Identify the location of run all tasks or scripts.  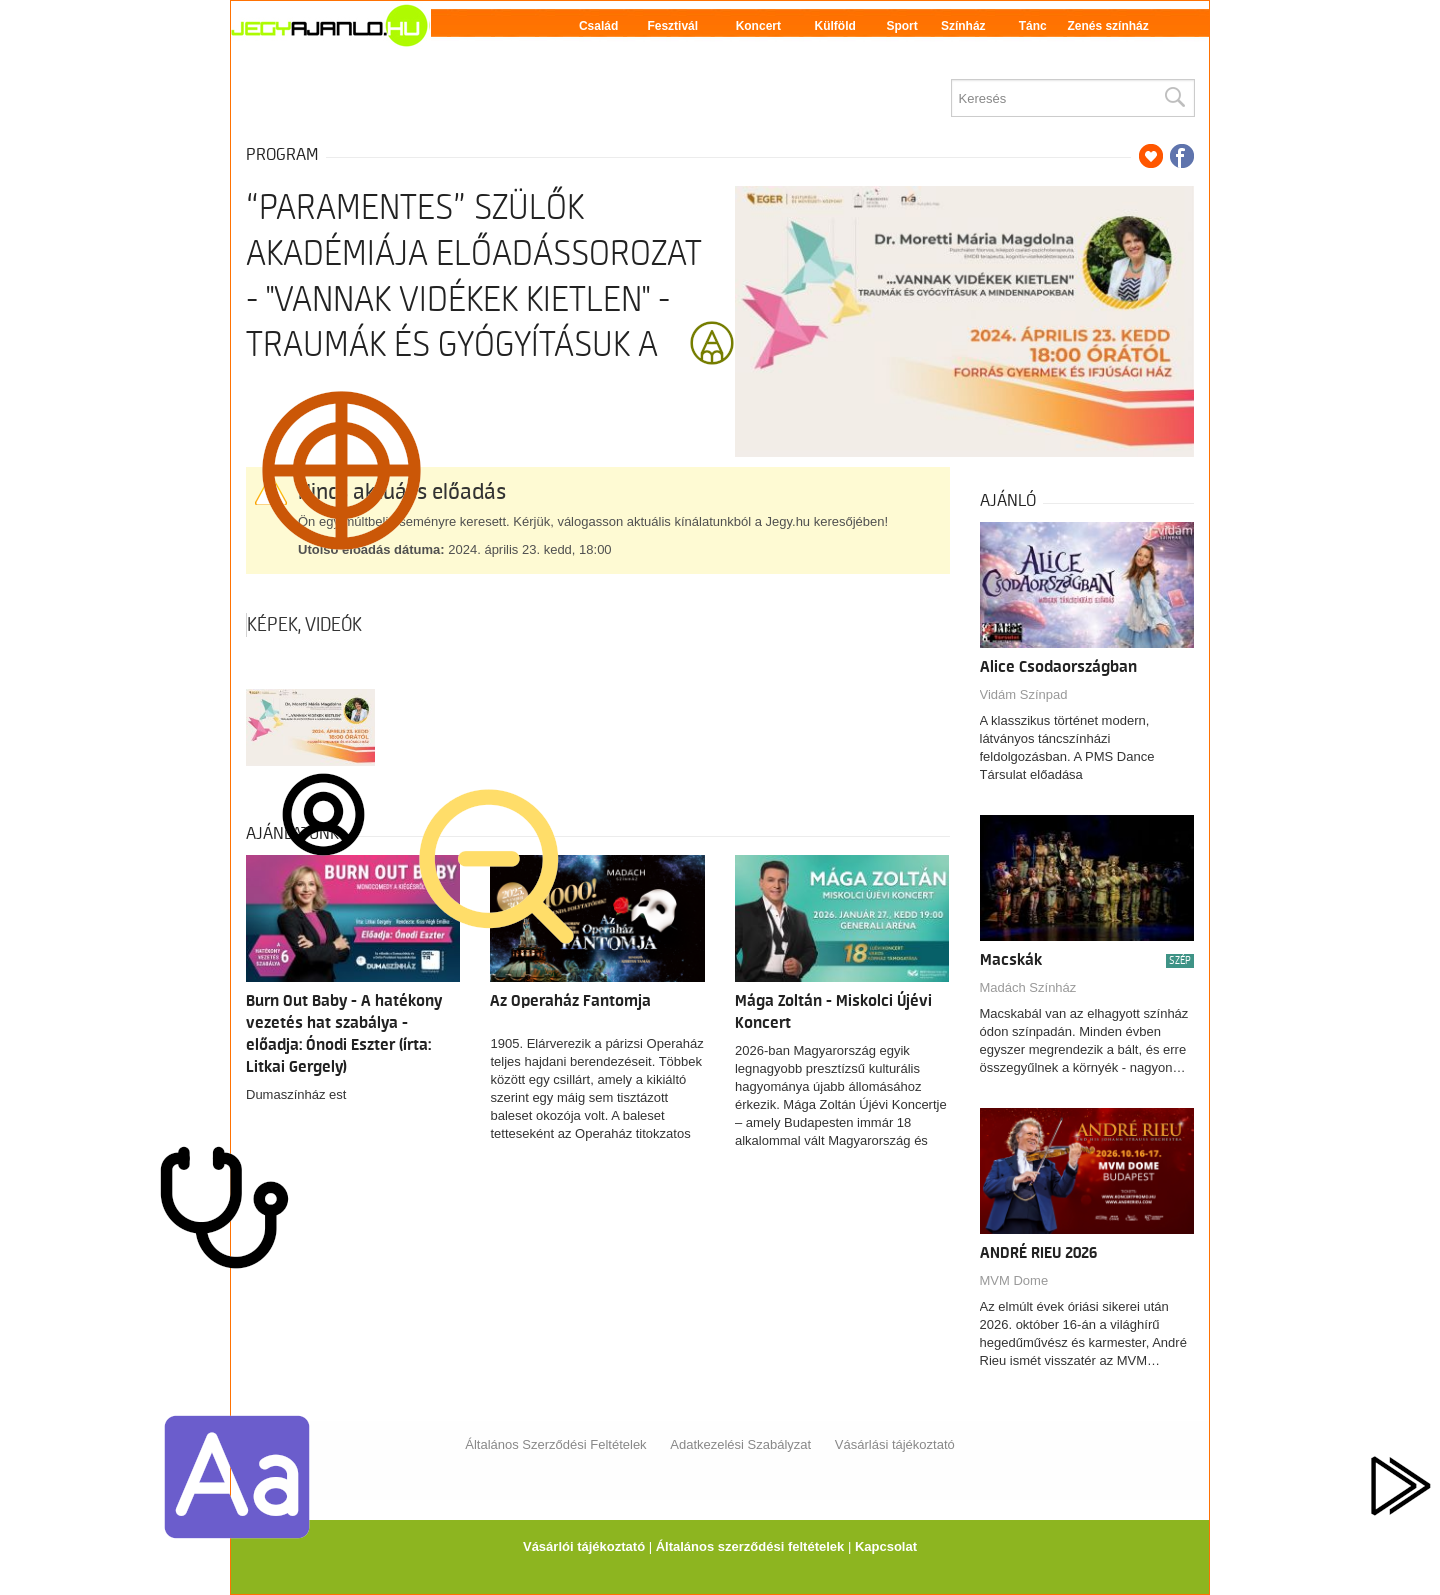
(1399, 1484).